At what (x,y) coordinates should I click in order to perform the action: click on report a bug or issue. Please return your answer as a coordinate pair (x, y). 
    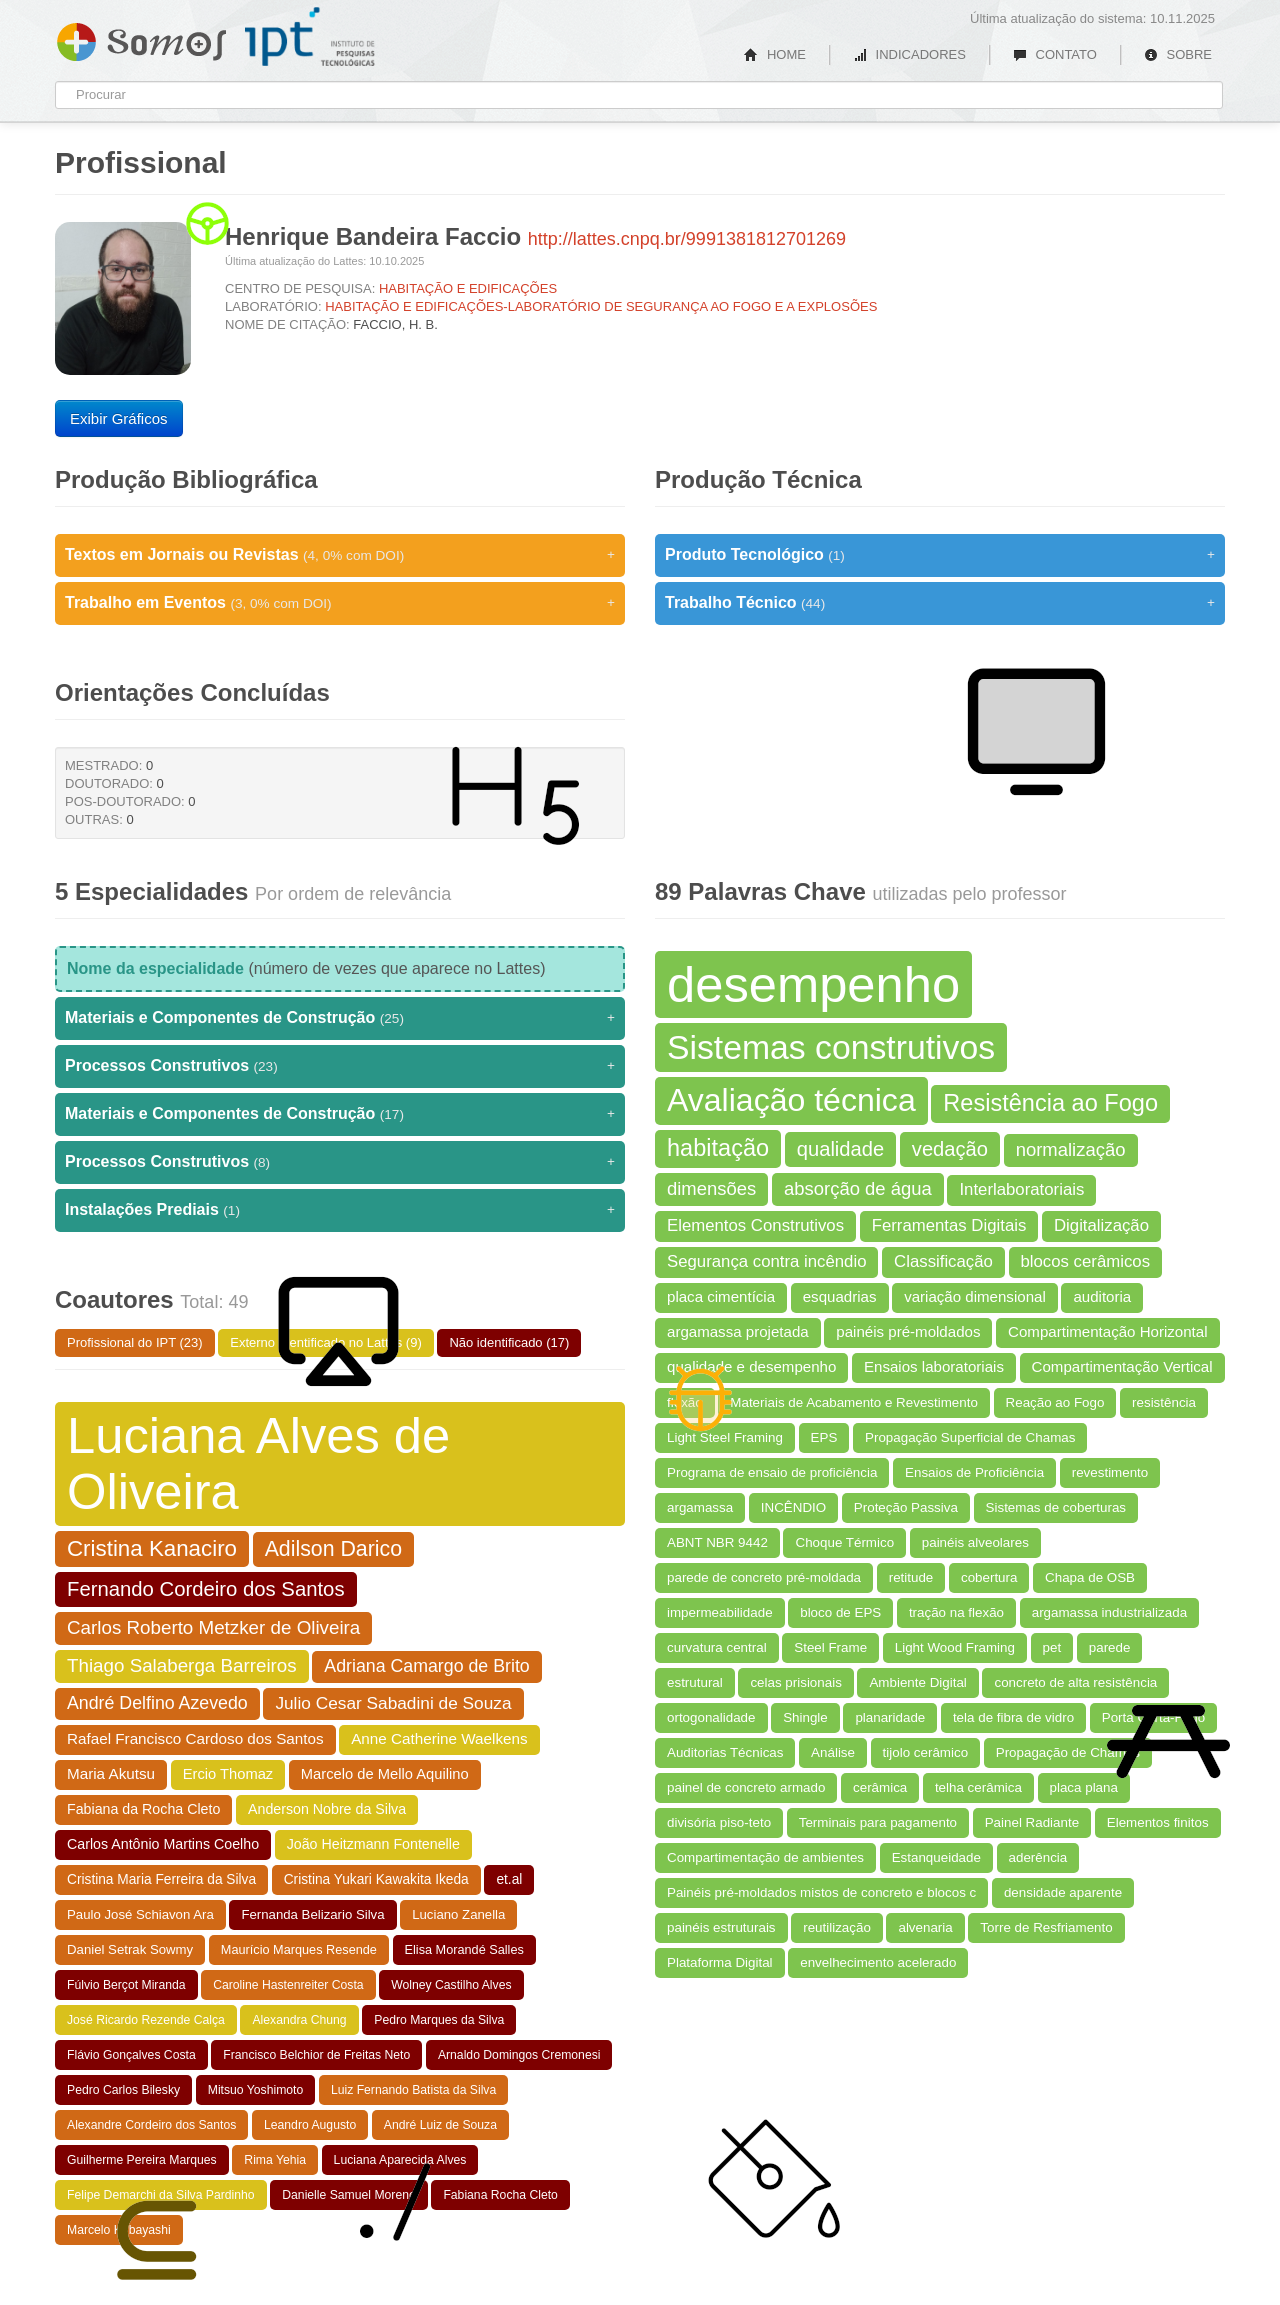
    Looking at the image, I should click on (700, 1397).